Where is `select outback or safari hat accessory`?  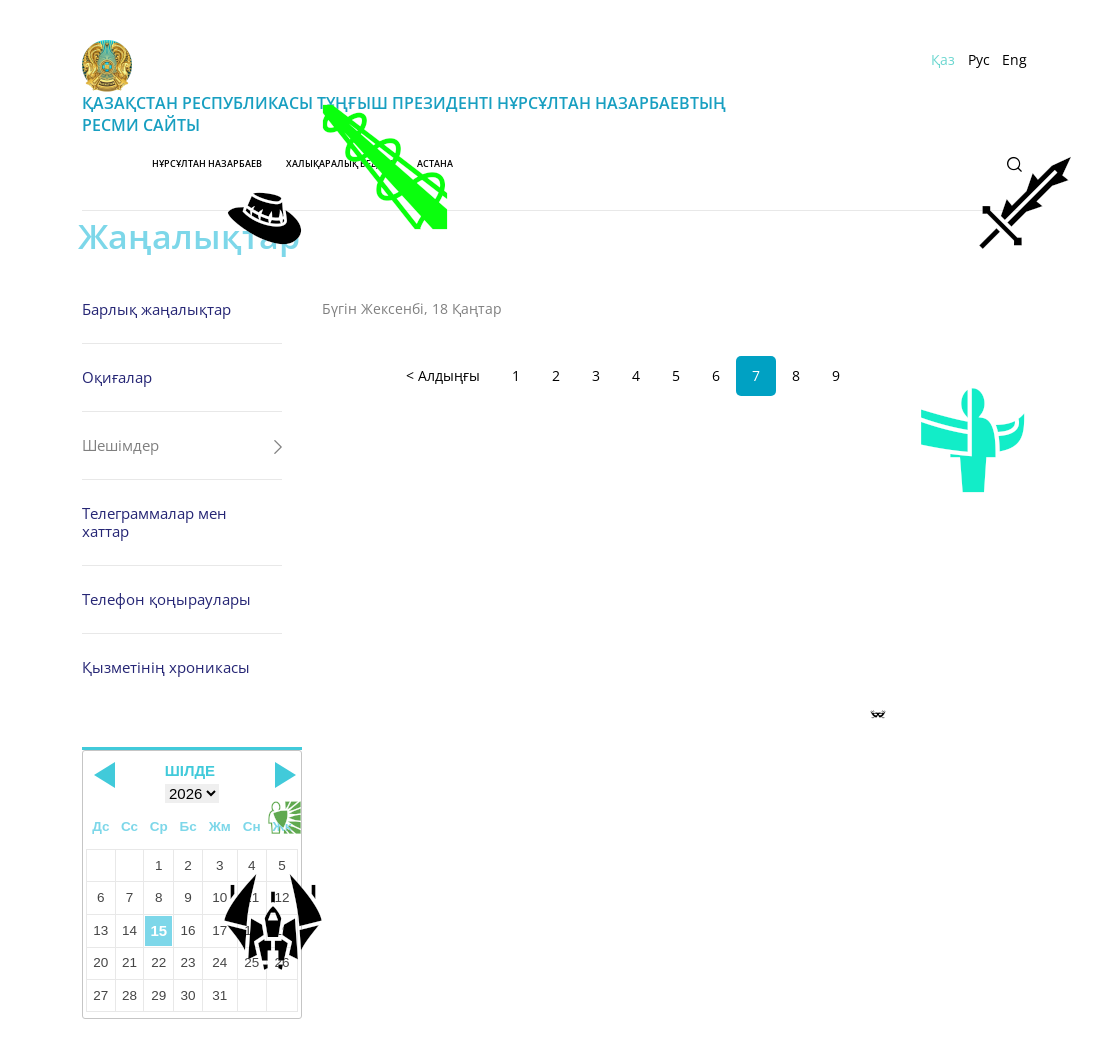 select outback or safari hat accessory is located at coordinates (264, 218).